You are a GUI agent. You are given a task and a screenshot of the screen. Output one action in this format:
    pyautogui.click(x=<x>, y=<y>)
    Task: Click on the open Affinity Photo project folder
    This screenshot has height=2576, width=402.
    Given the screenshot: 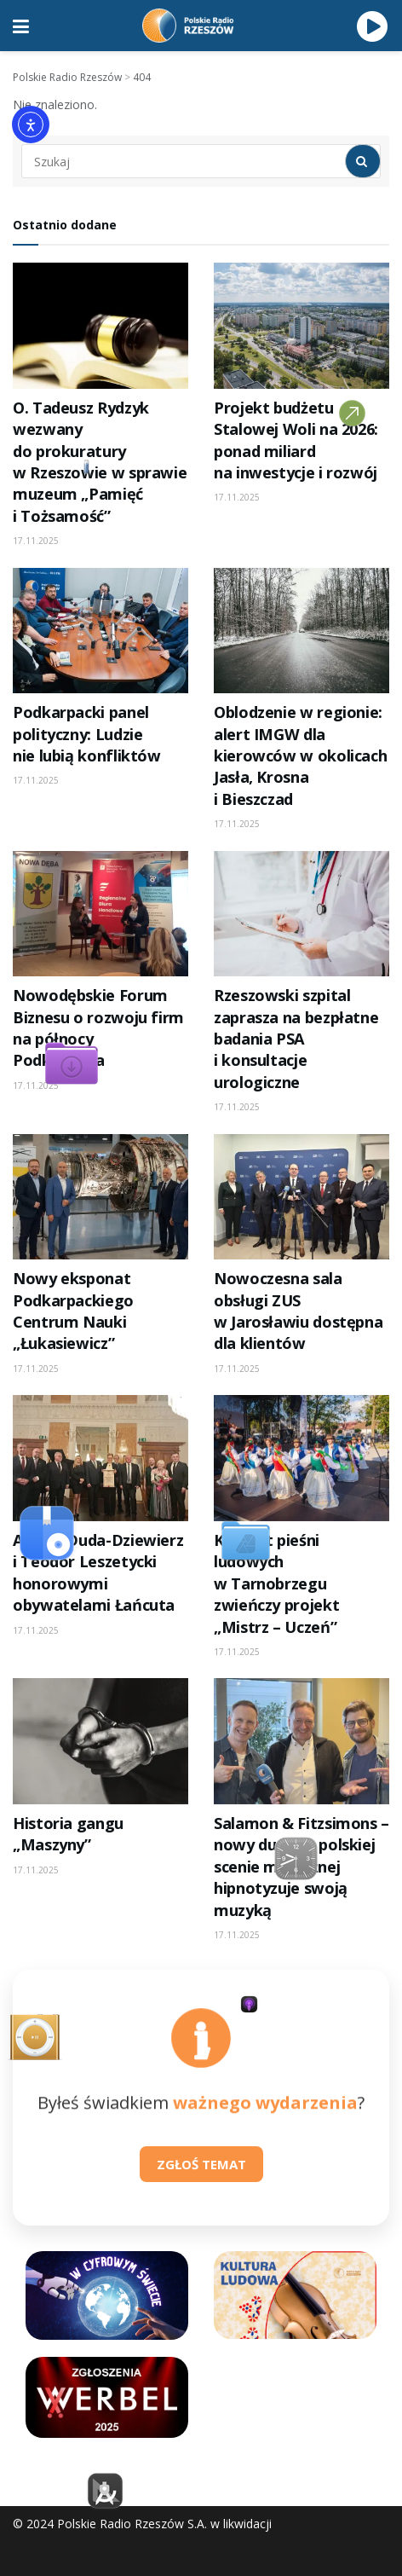 What is the action you would take?
    pyautogui.click(x=245, y=1540)
    